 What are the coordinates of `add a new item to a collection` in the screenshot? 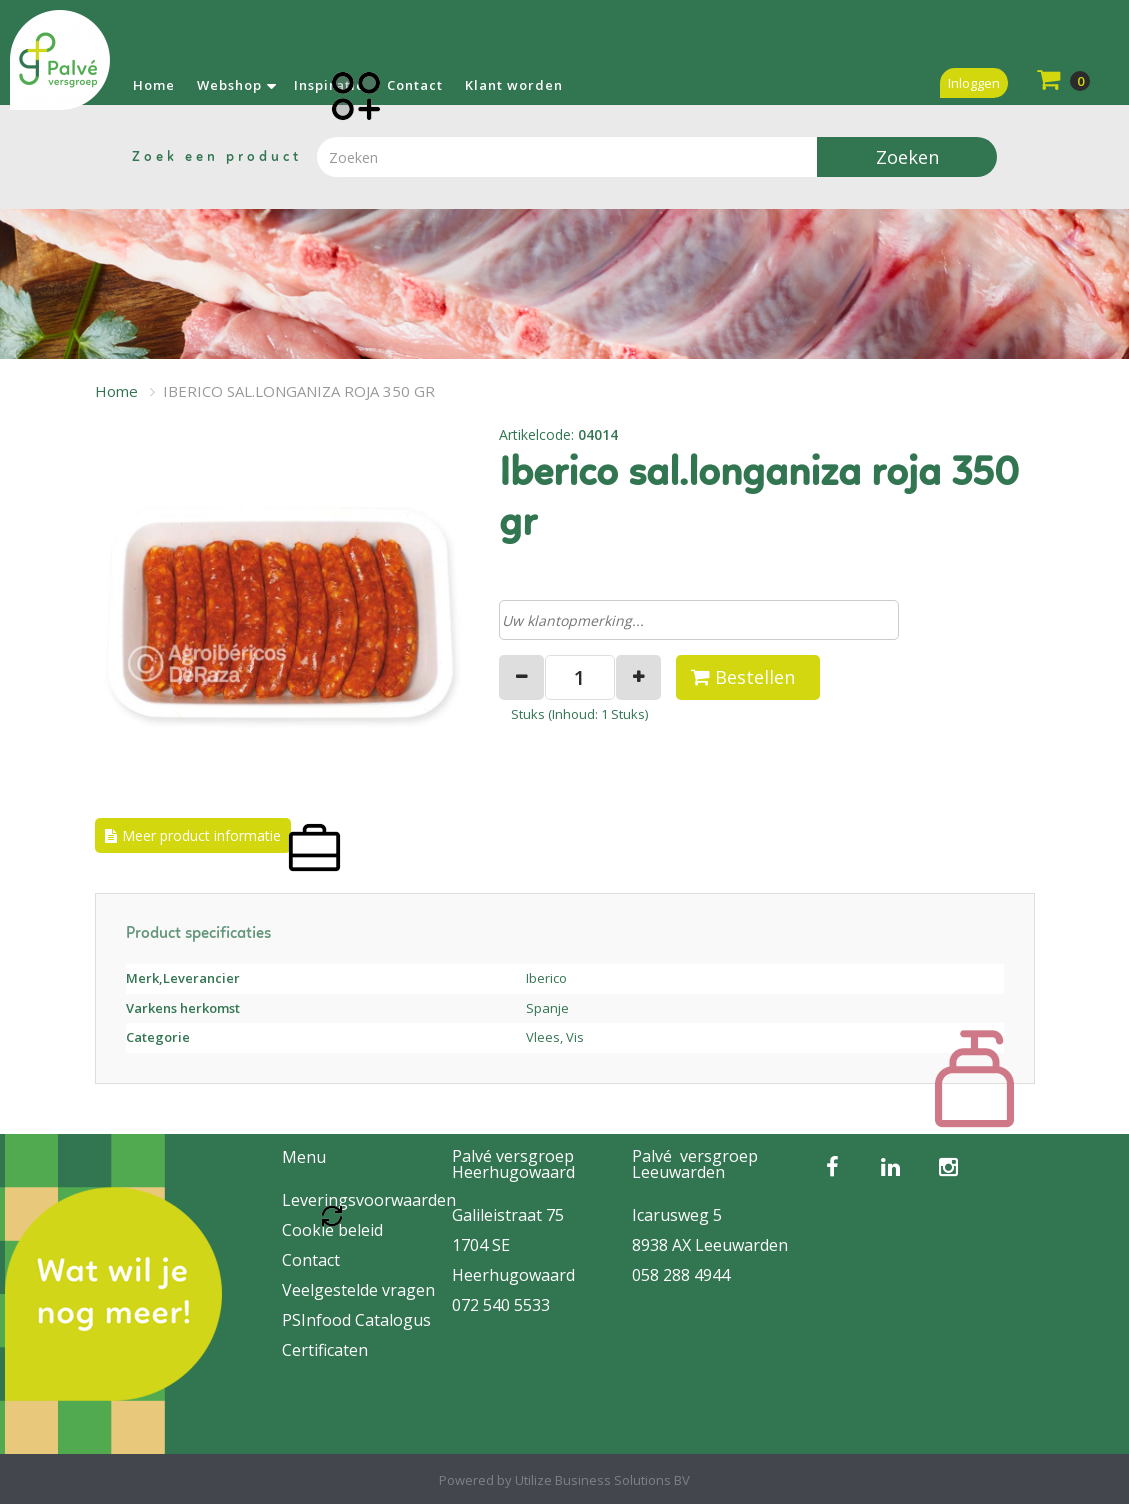 It's located at (356, 96).